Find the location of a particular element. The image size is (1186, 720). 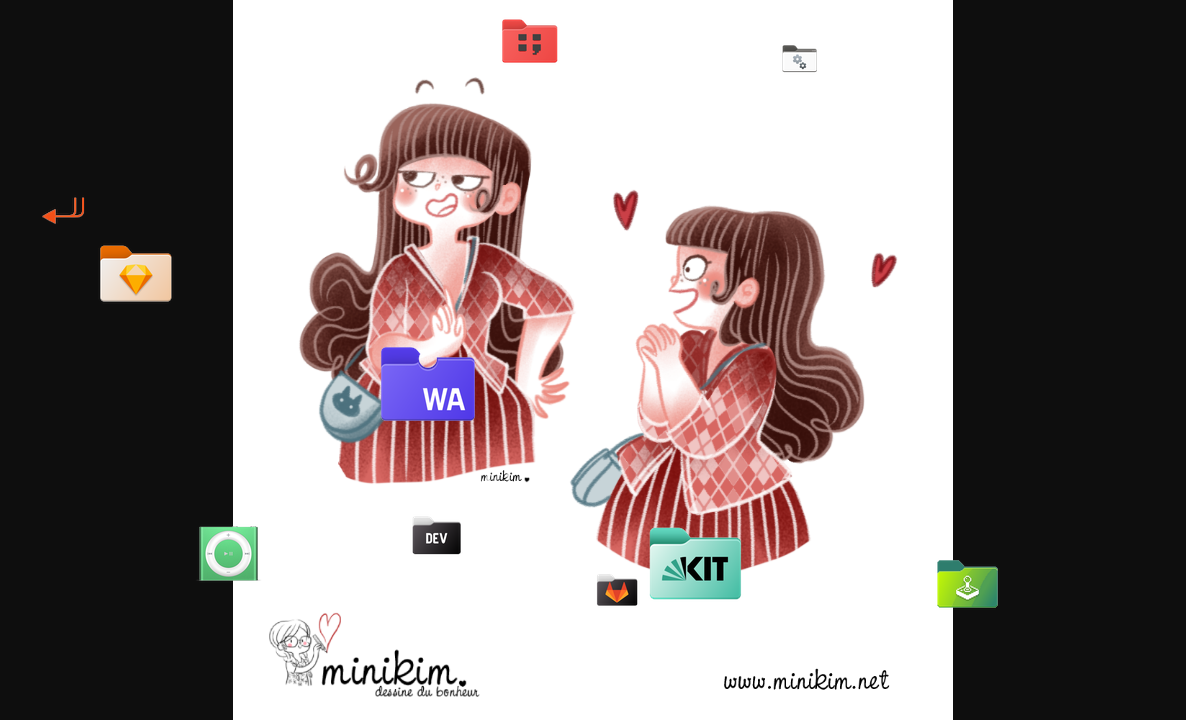

iPod shuffle device icon is located at coordinates (228, 553).